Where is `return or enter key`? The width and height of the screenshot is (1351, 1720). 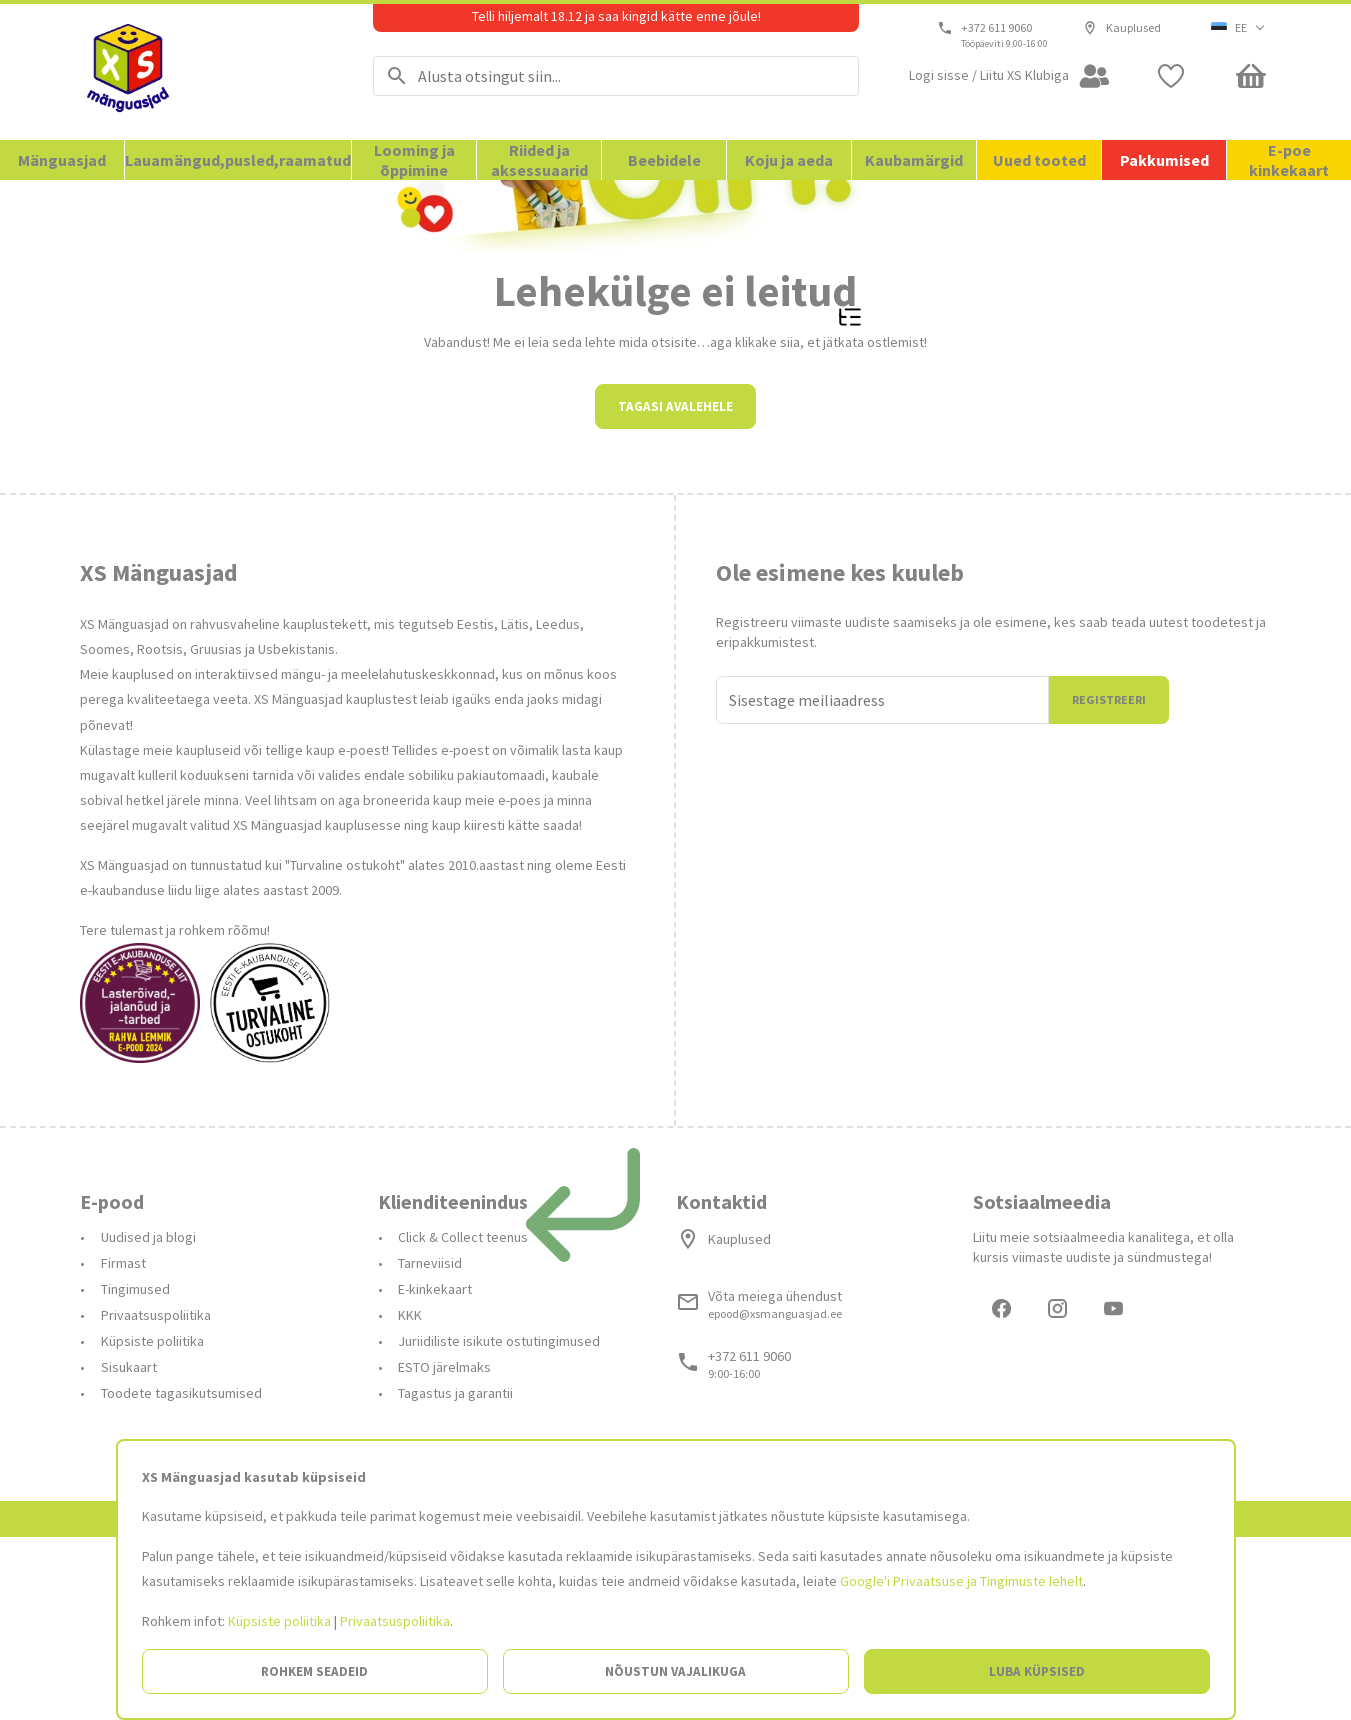
return or enter key is located at coordinates (583, 1205).